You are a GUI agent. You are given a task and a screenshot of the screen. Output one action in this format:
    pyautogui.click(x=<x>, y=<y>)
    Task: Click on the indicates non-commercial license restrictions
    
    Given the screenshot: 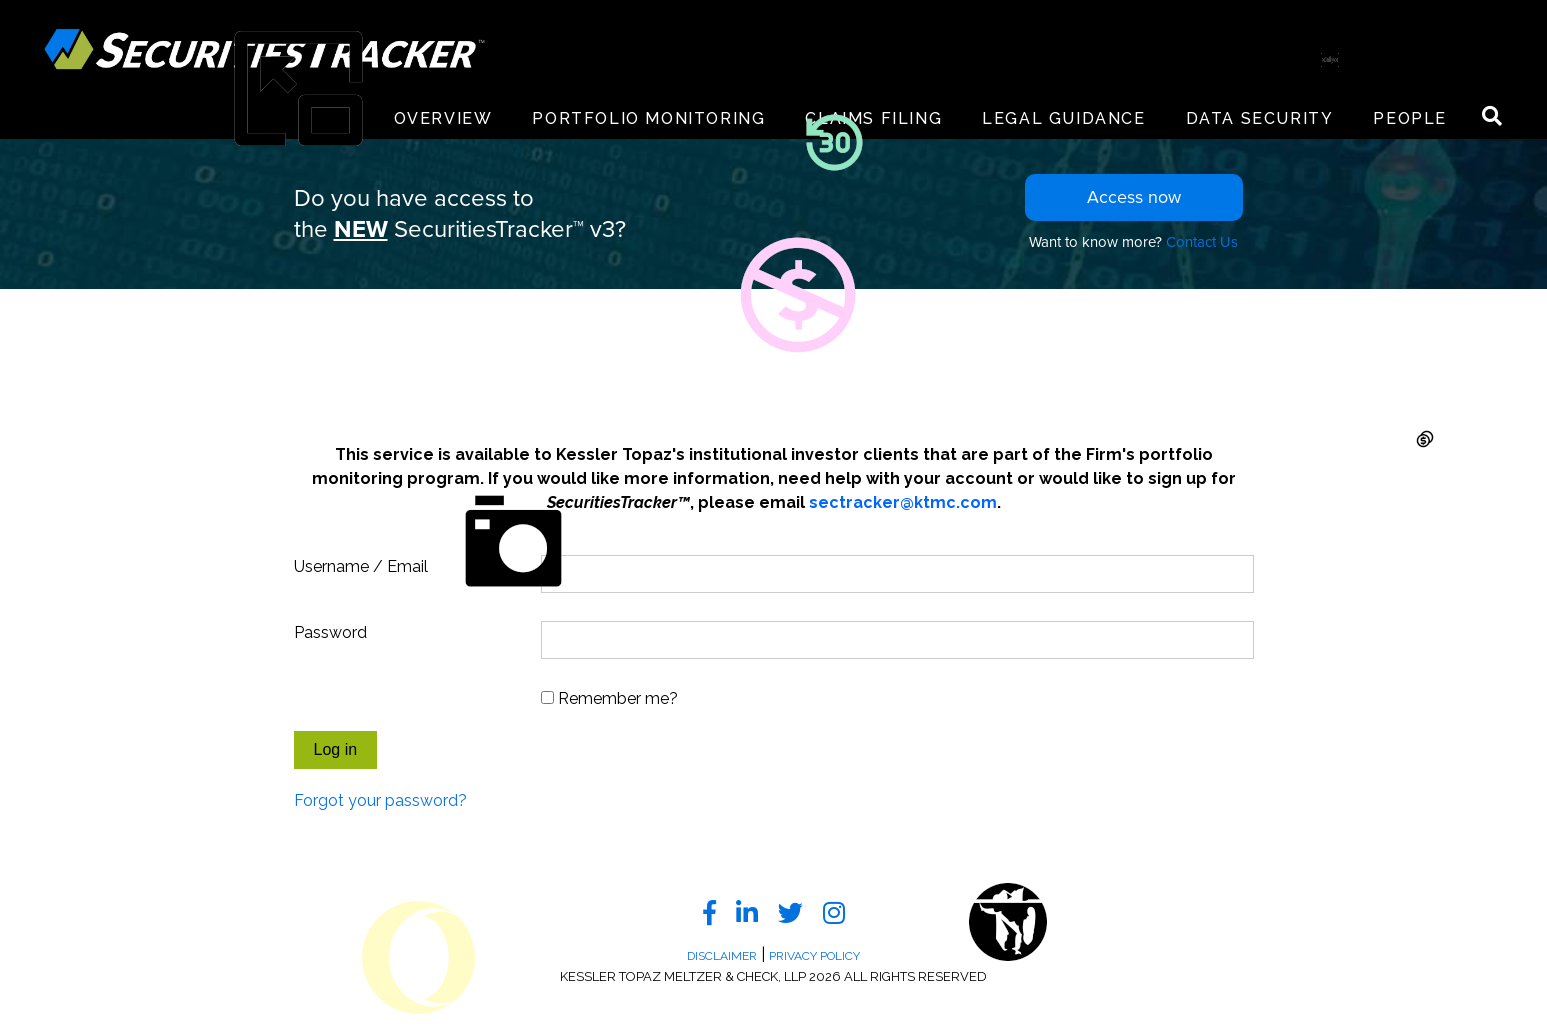 What is the action you would take?
    pyautogui.click(x=798, y=295)
    